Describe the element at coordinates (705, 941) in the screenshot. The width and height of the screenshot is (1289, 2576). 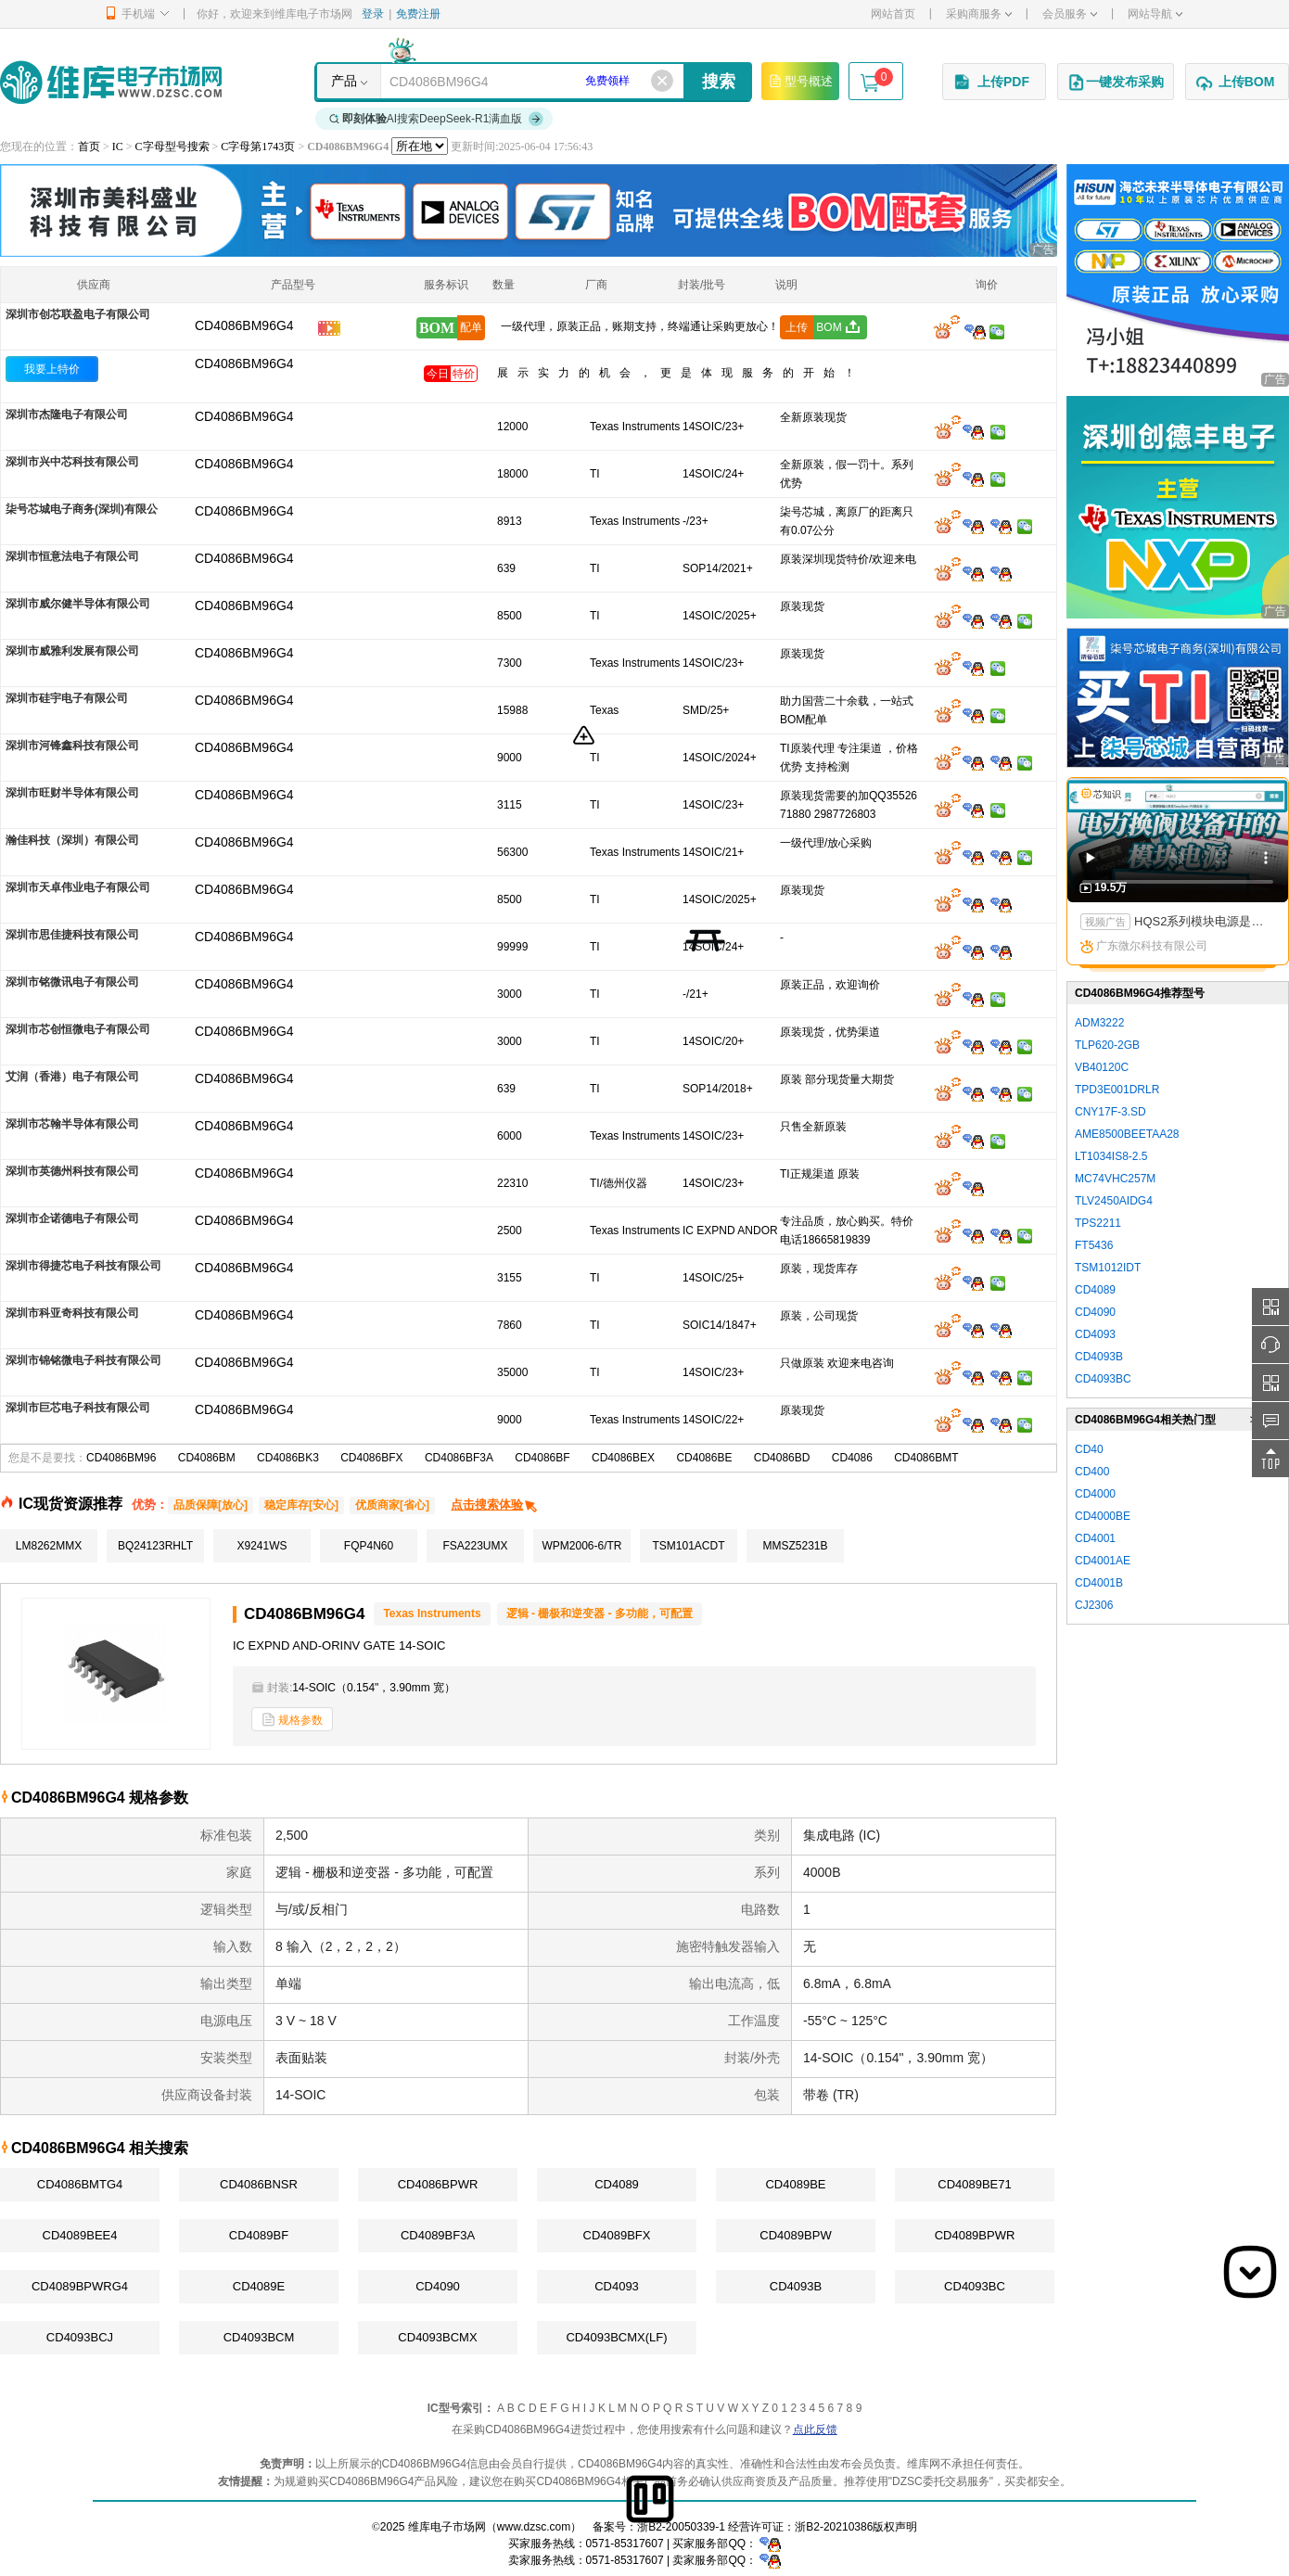
I see `find nearby picnic areas` at that location.